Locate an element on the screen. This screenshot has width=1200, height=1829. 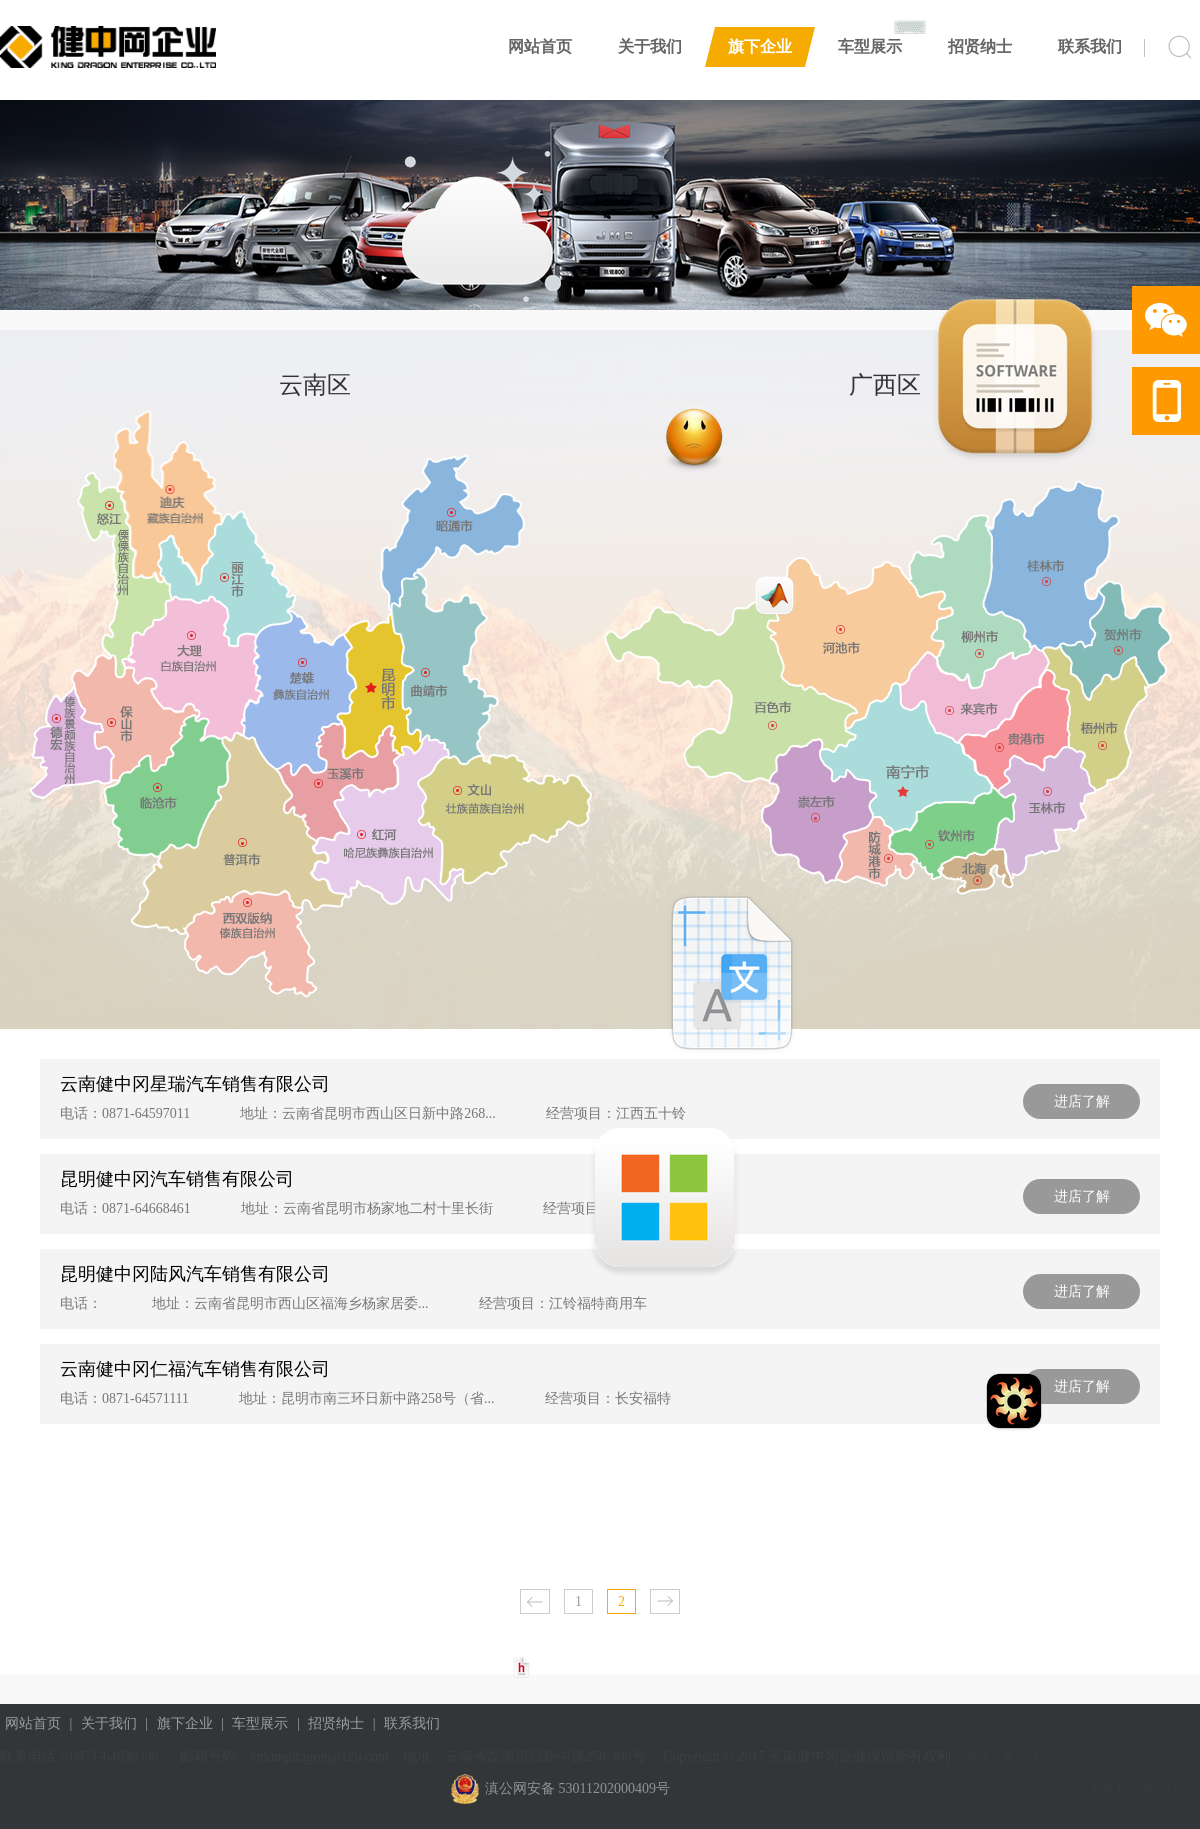
a C/C++ header file (.h) is located at coordinates (521, 1667).